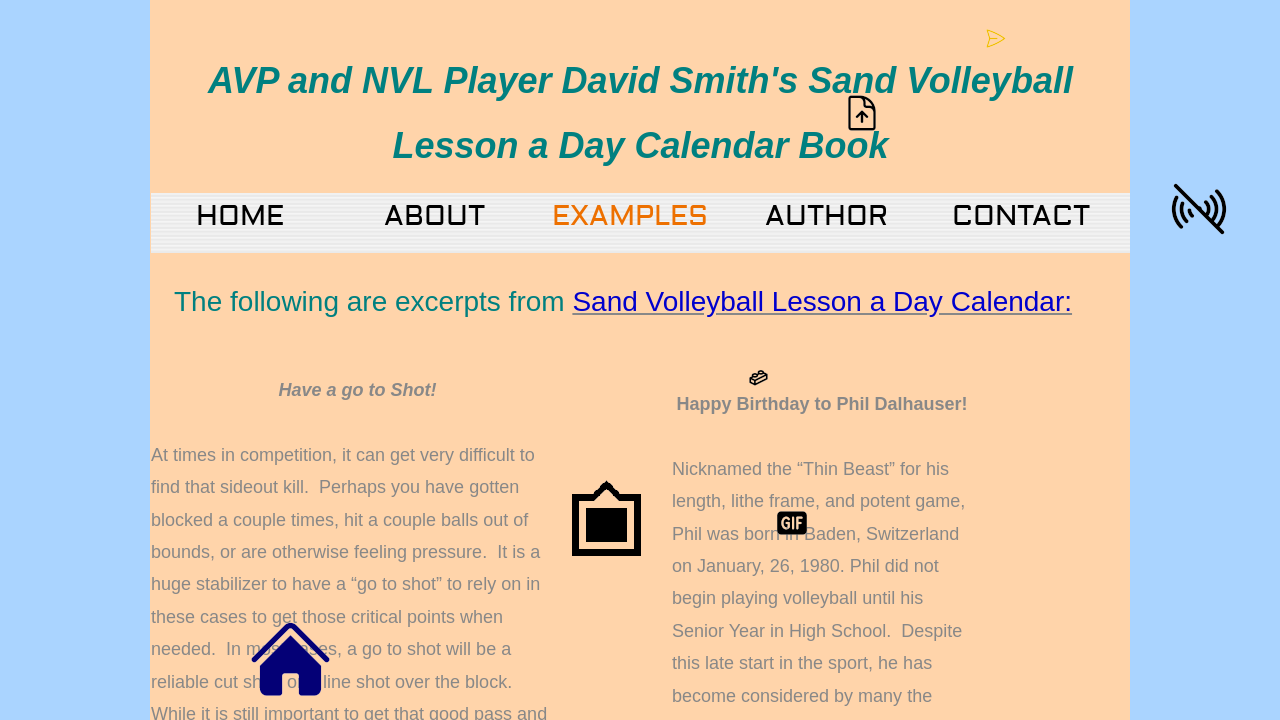  What do you see at coordinates (862, 113) in the screenshot?
I see `upload a document or file` at bounding box center [862, 113].